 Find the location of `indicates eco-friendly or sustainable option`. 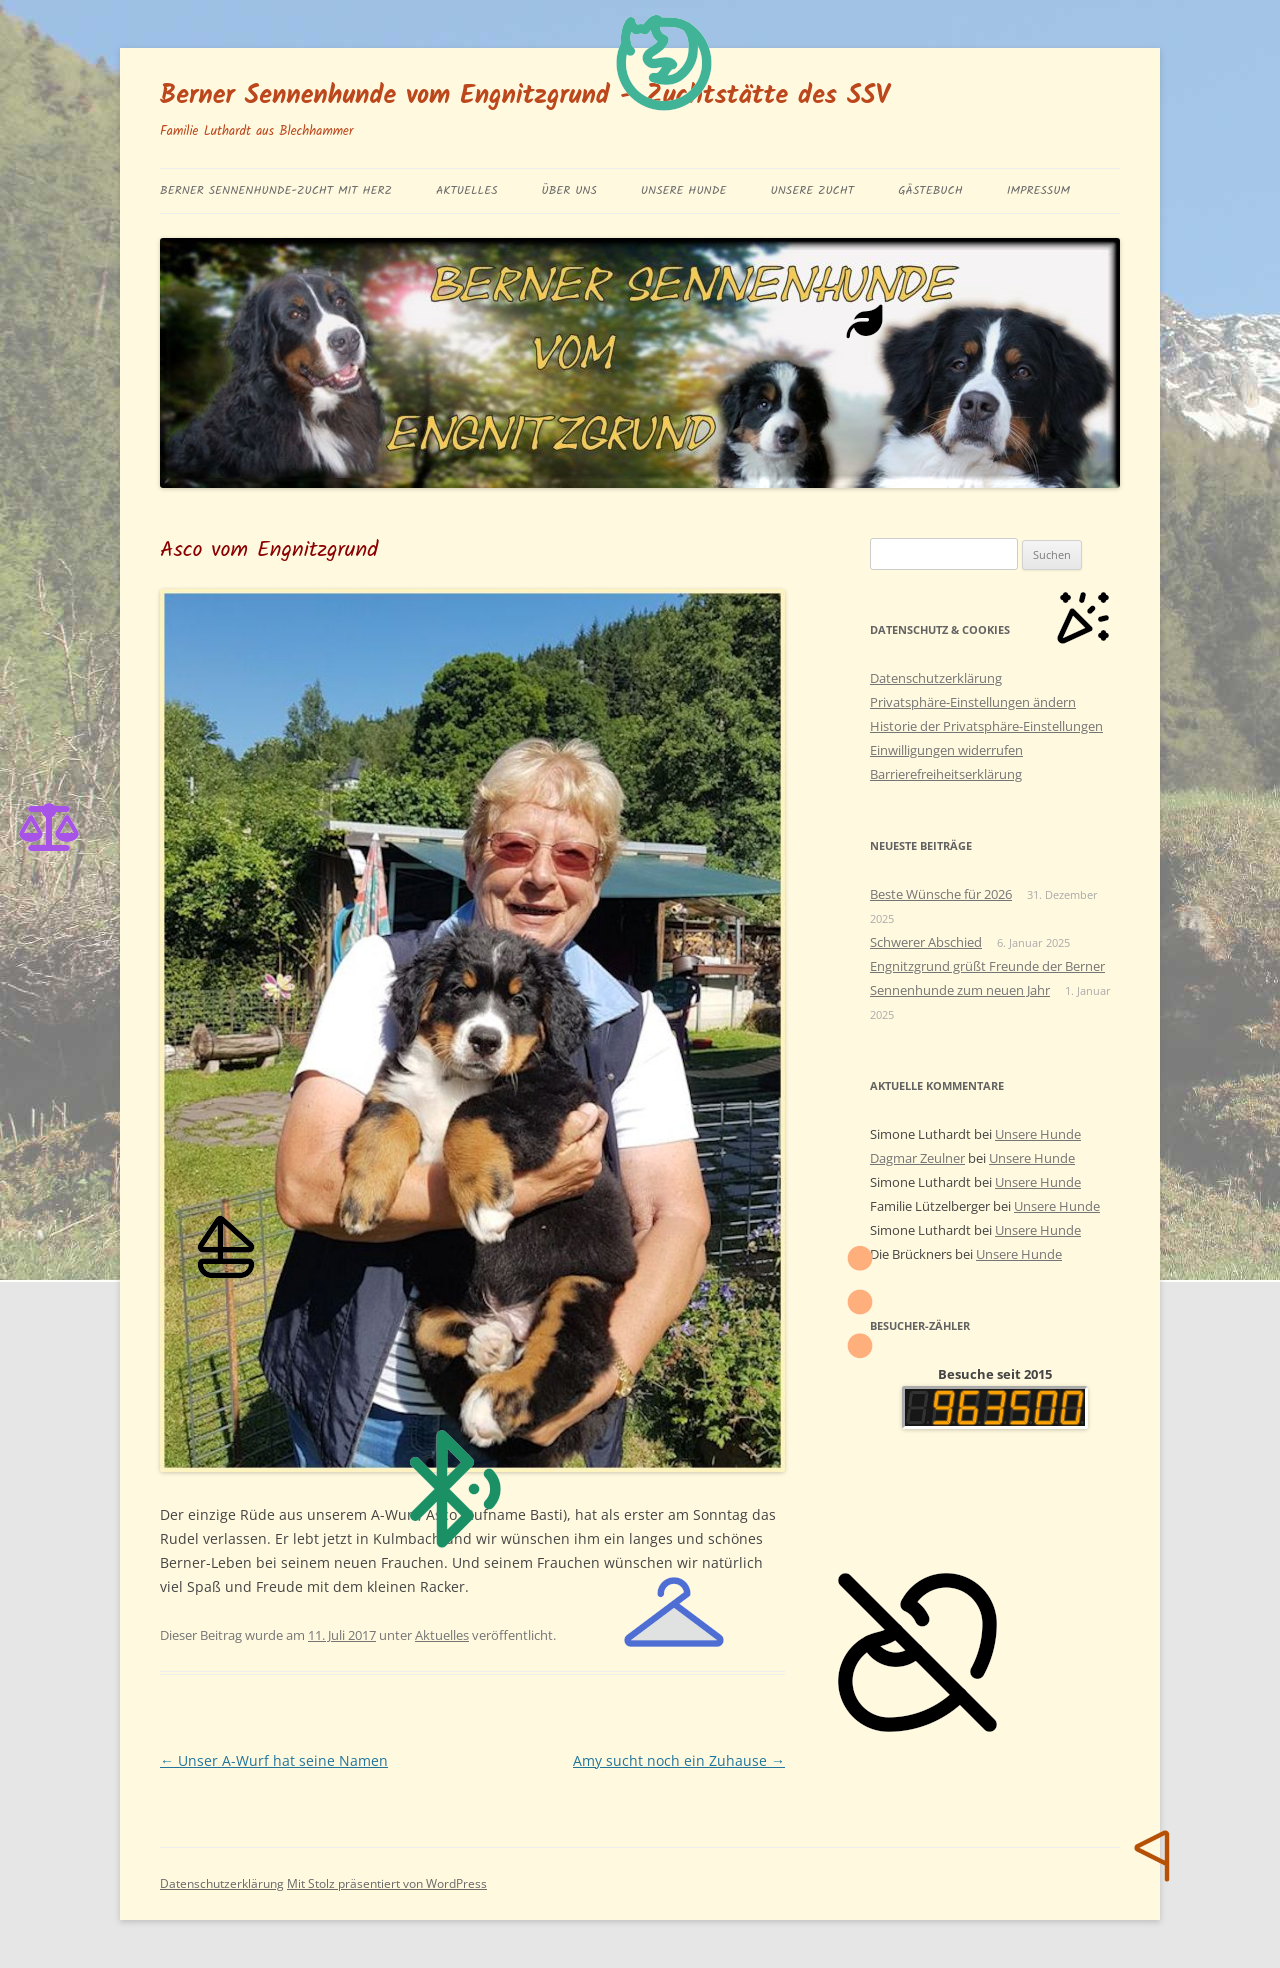

indicates eco-friendly or sustainable option is located at coordinates (864, 322).